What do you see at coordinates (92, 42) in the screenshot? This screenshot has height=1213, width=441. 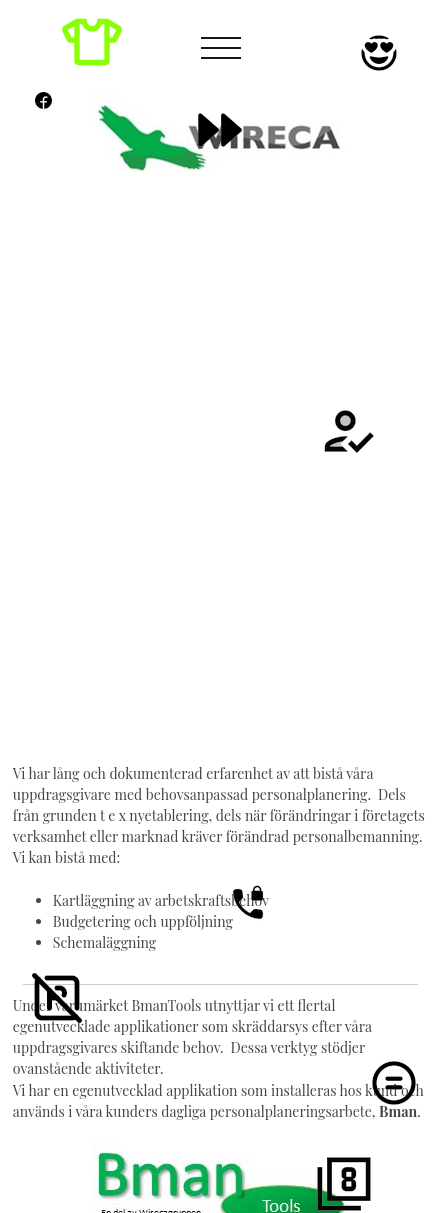 I see `browse clothing or apparel items` at bounding box center [92, 42].